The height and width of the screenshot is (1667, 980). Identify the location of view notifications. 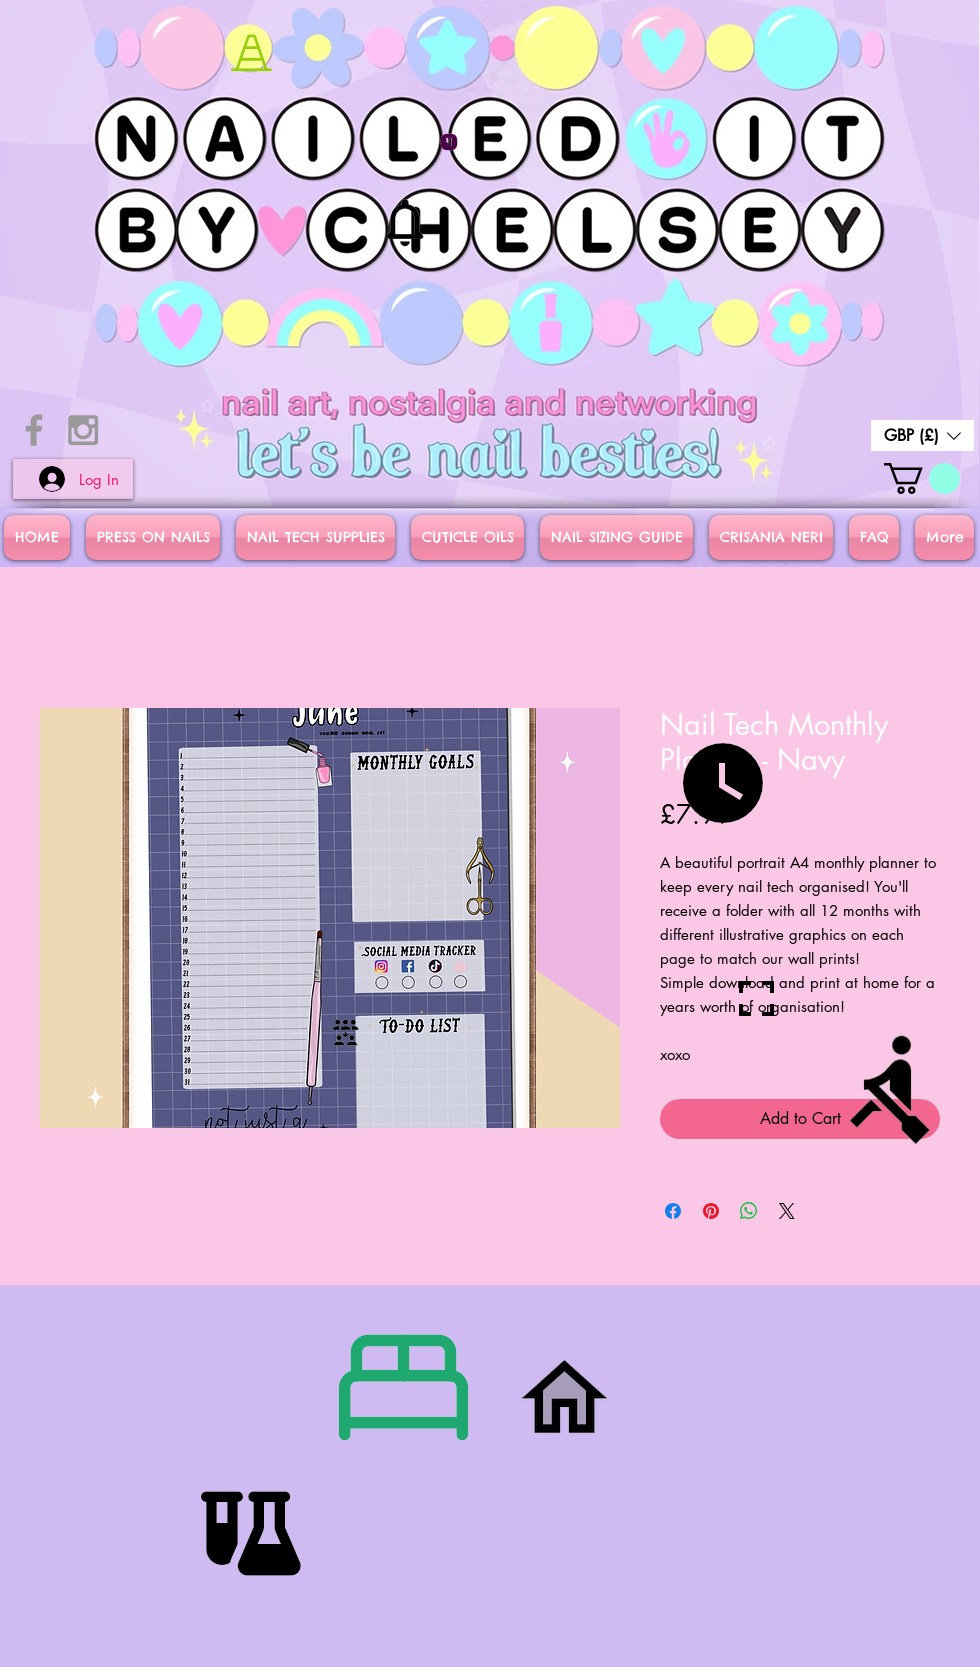
(405, 222).